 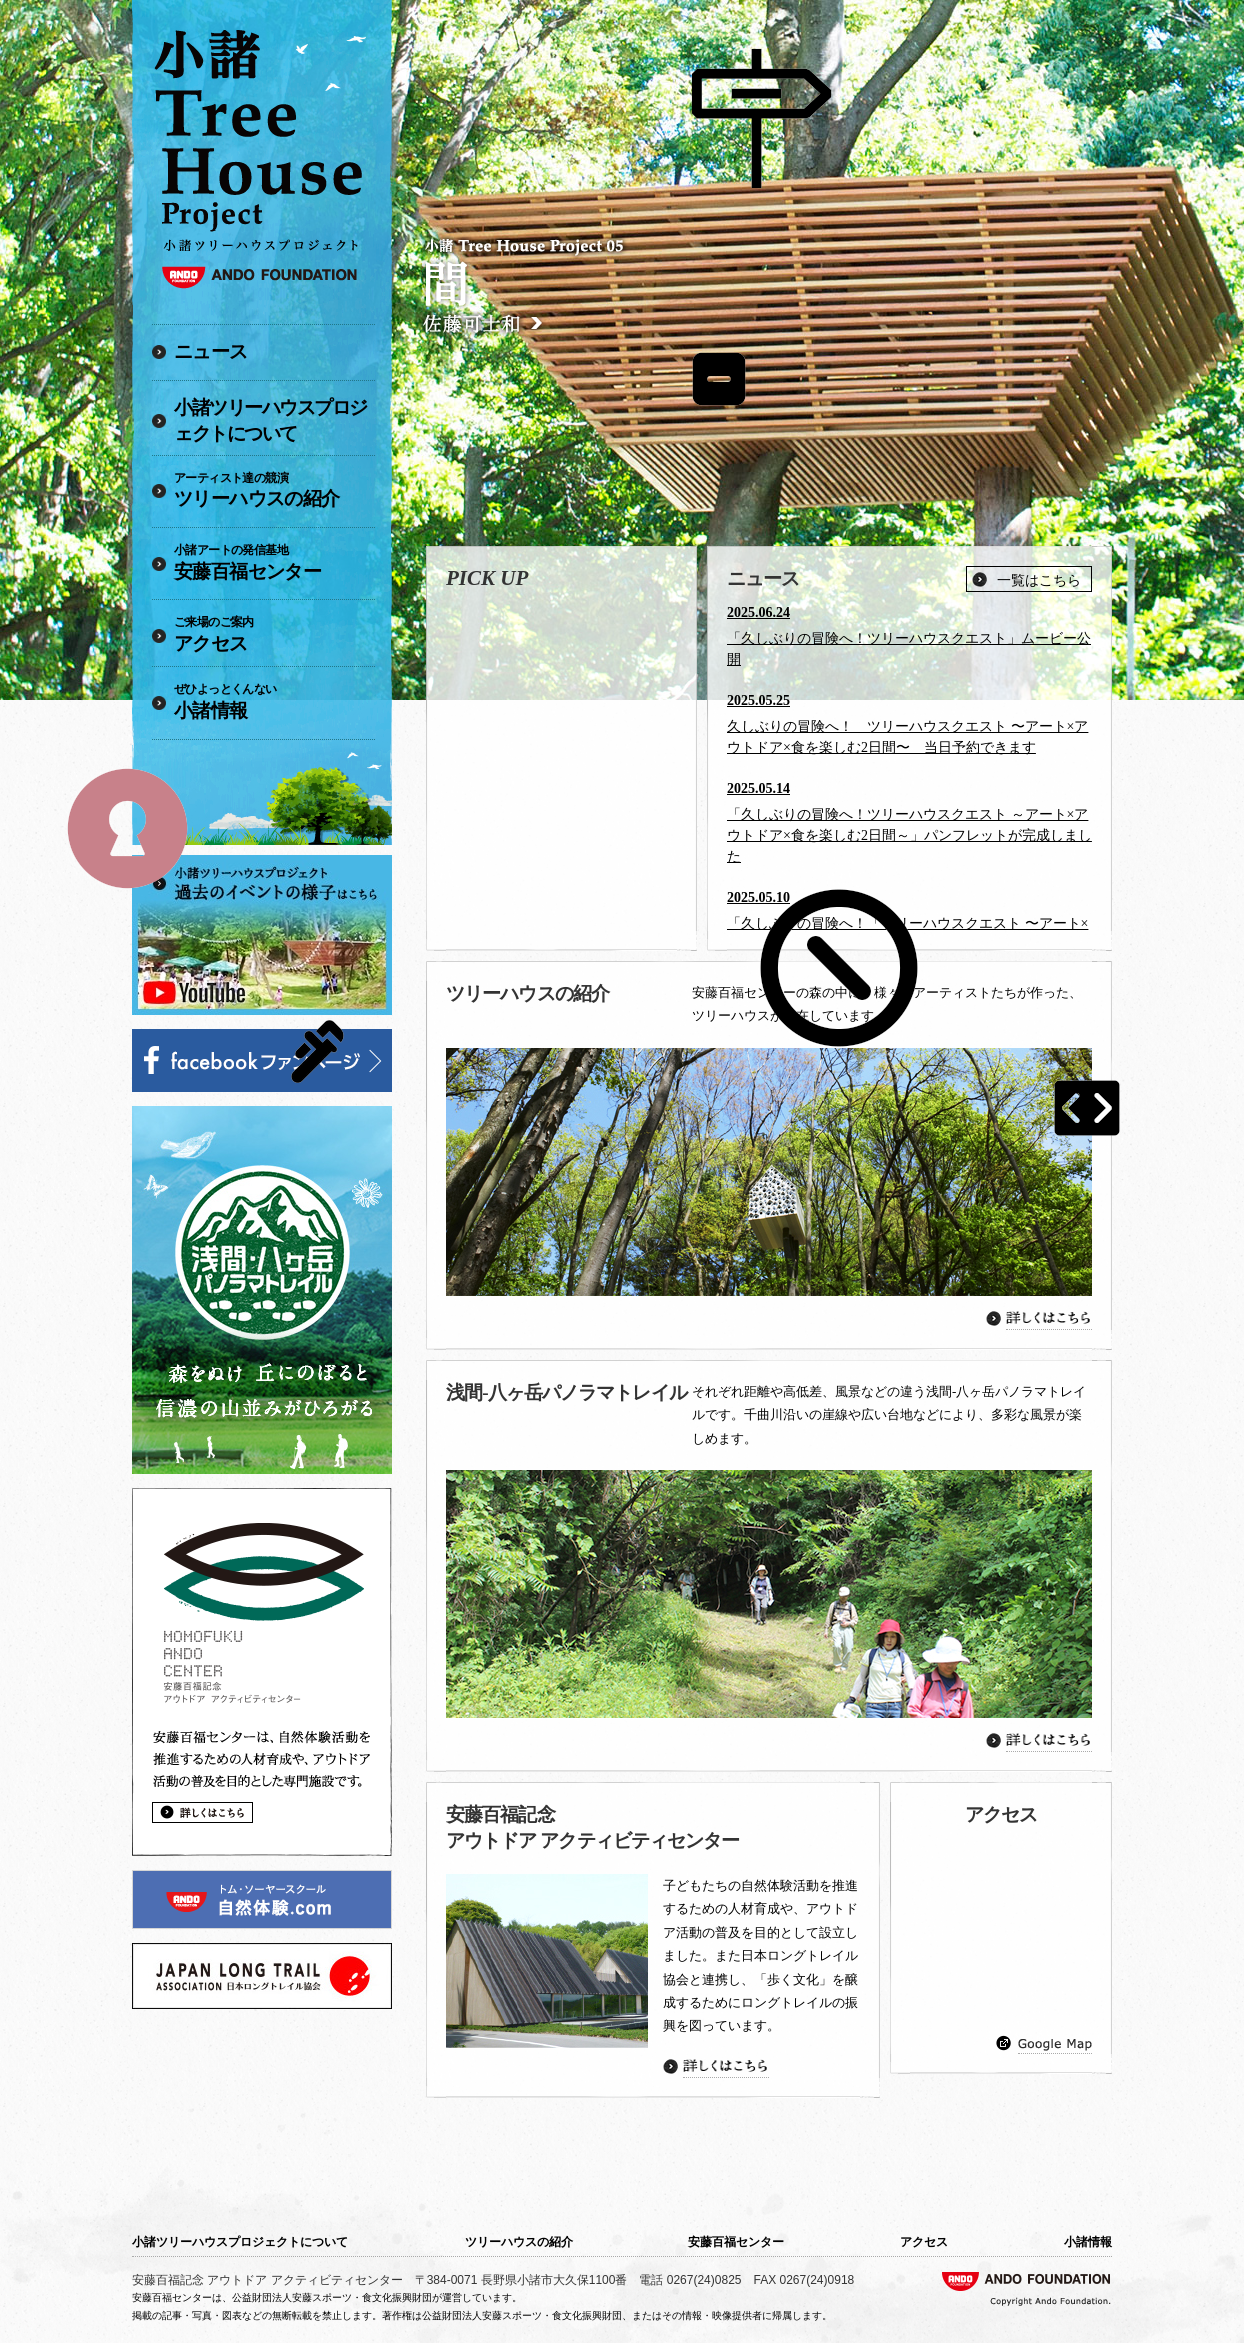 What do you see at coordinates (1087, 1108) in the screenshot?
I see `view or edit source code` at bounding box center [1087, 1108].